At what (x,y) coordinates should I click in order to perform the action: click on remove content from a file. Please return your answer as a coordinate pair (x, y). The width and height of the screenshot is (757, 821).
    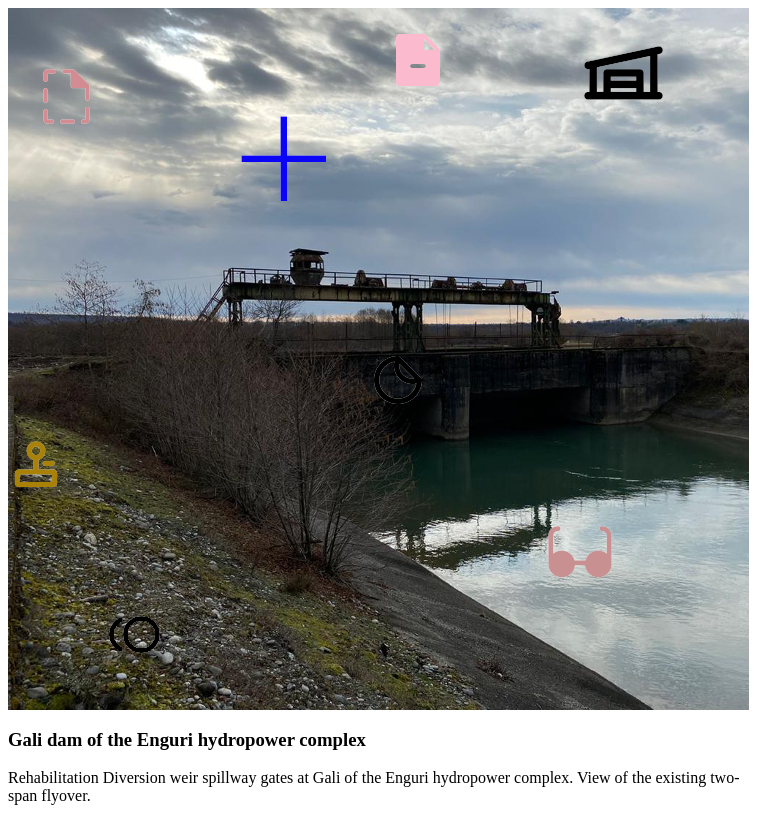
    Looking at the image, I should click on (418, 60).